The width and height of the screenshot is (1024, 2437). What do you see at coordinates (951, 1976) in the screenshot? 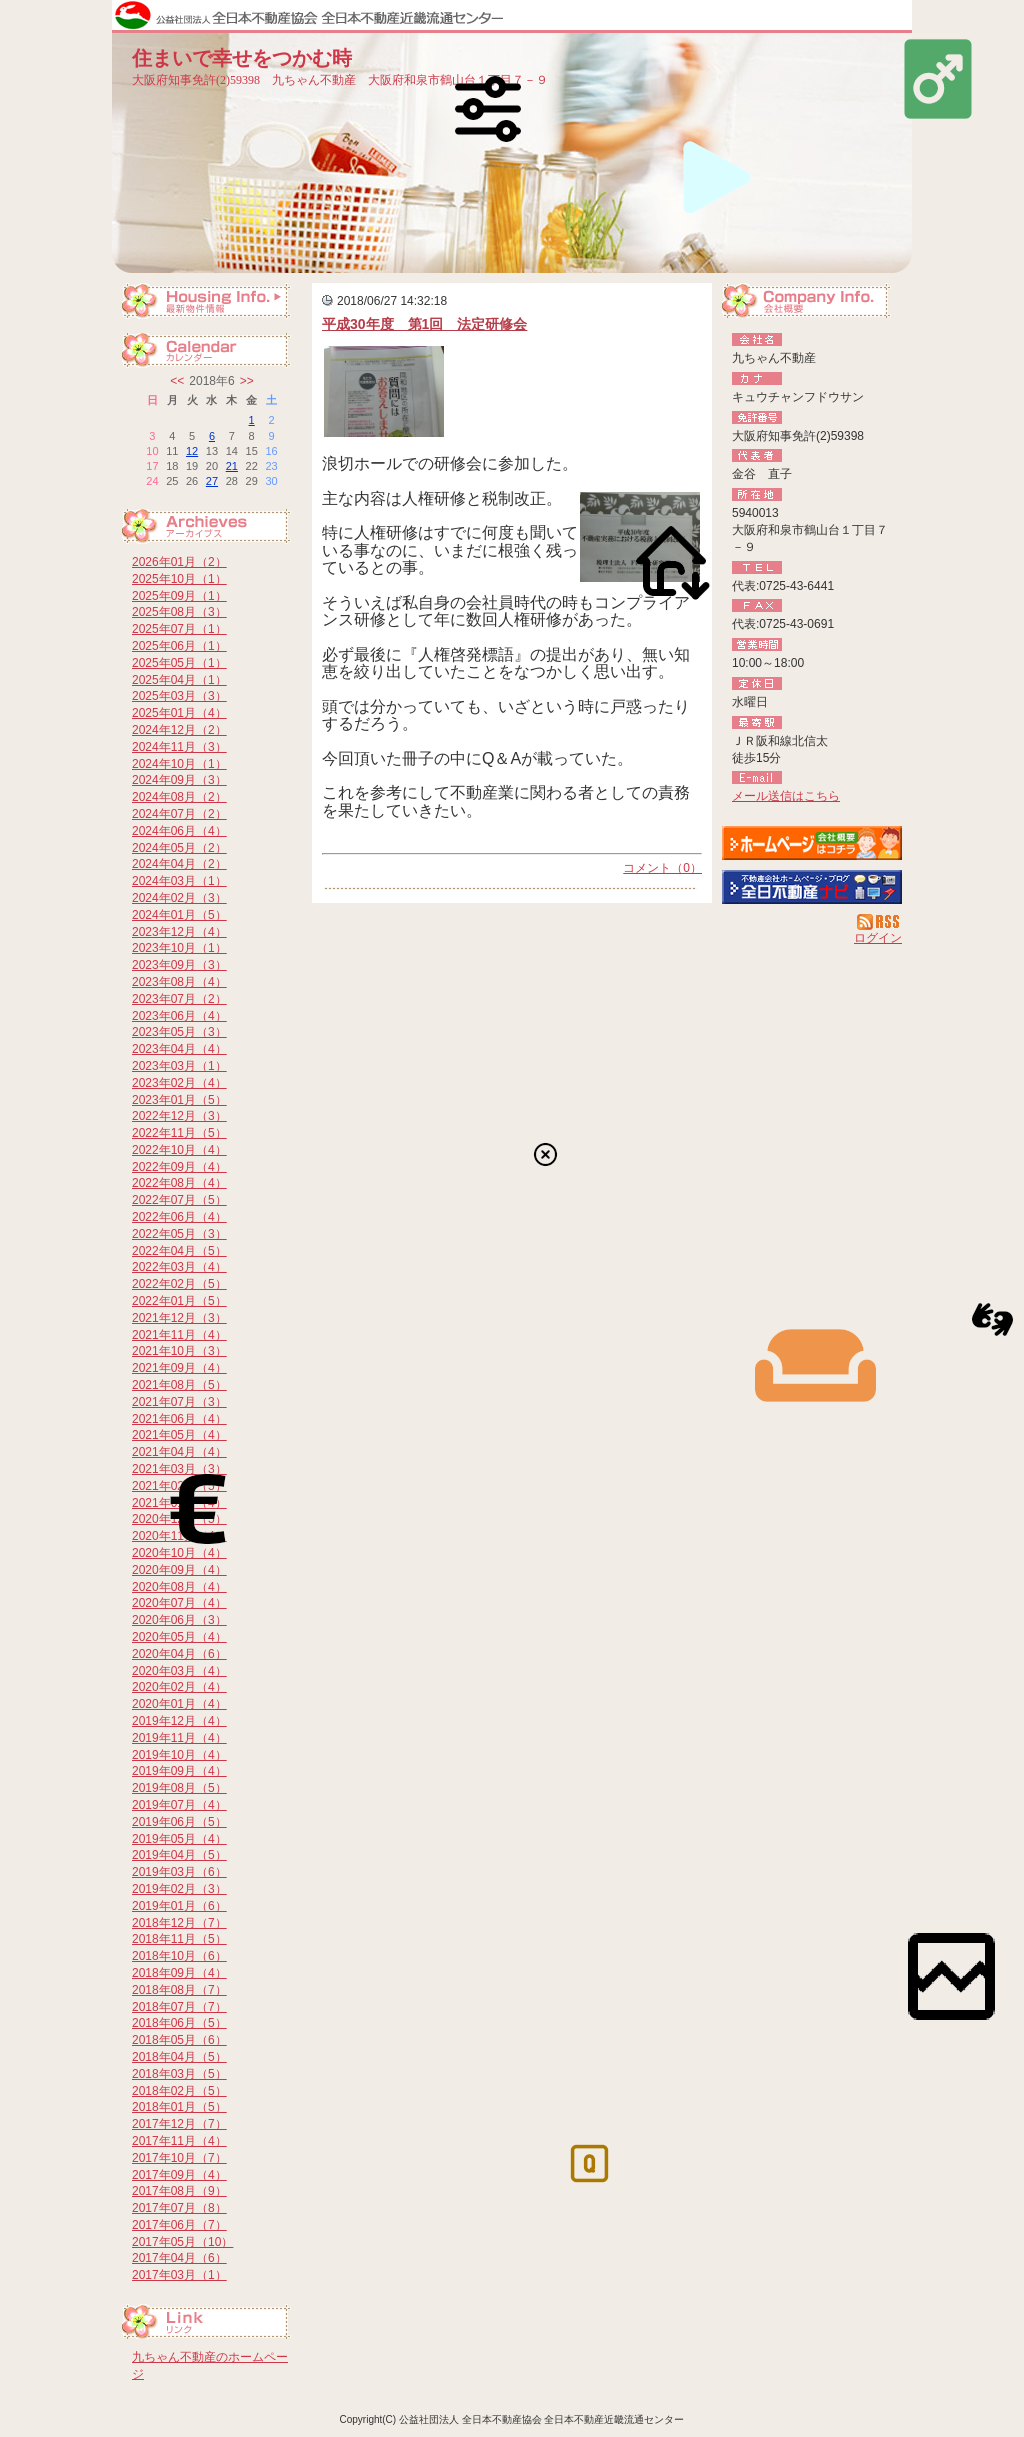
I see `indicates an image failed to load` at bounding box center [951, 1976].